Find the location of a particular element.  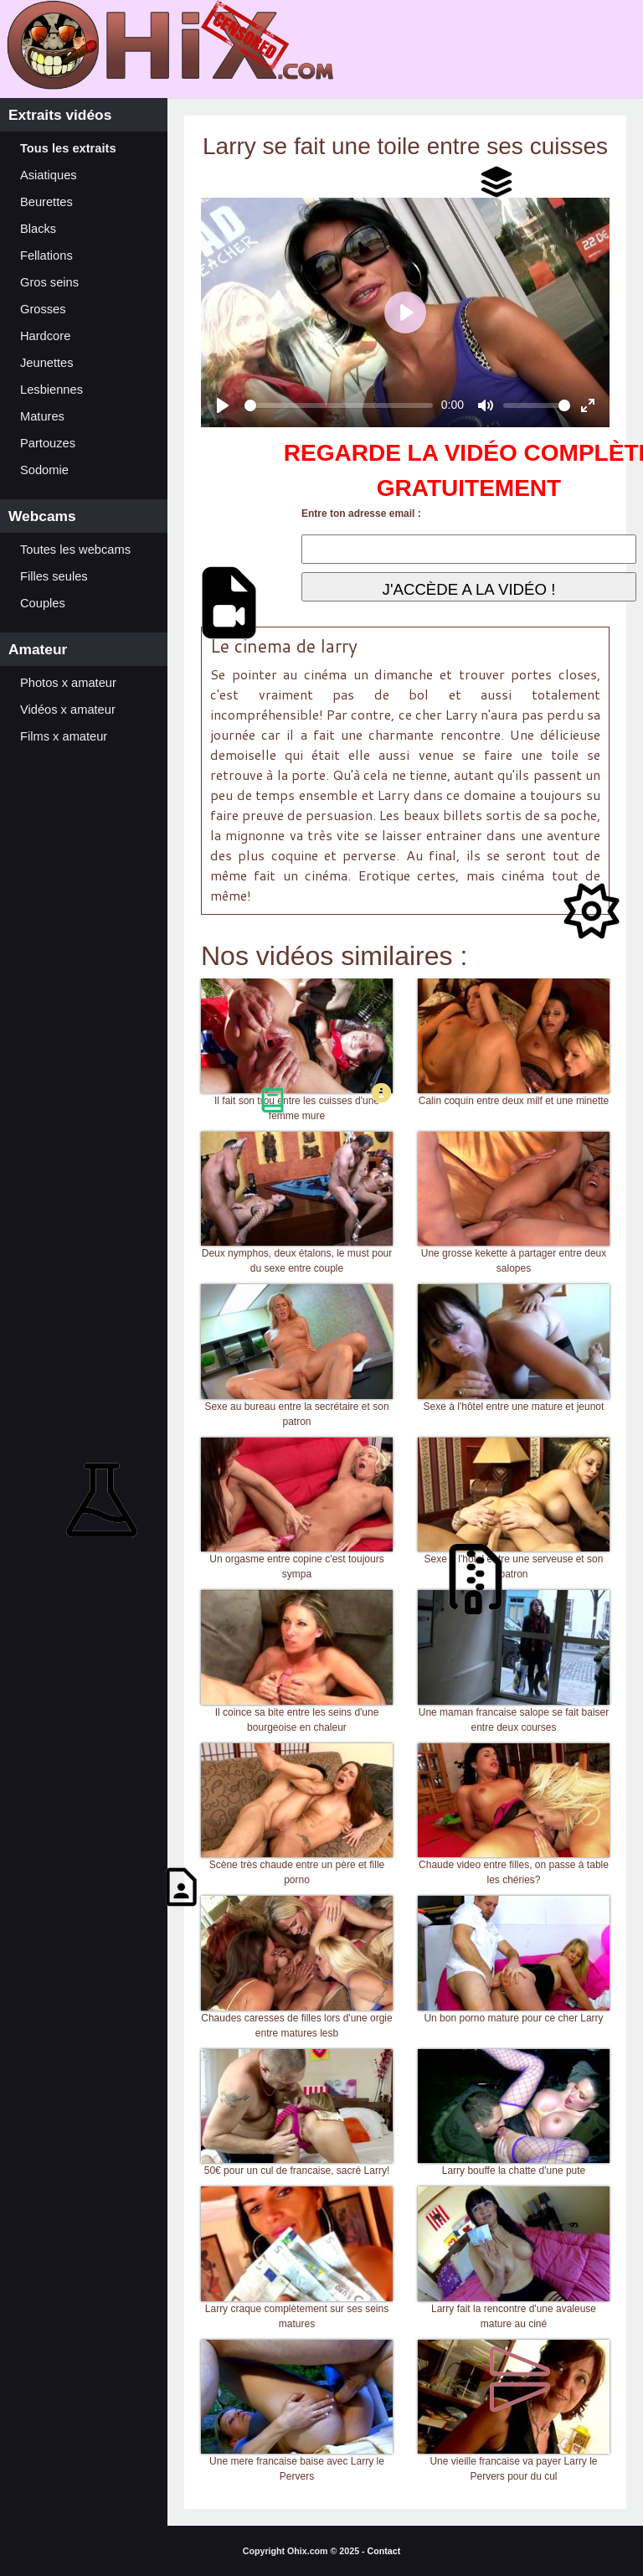

view contact details is located at coordinates (181, 1887).